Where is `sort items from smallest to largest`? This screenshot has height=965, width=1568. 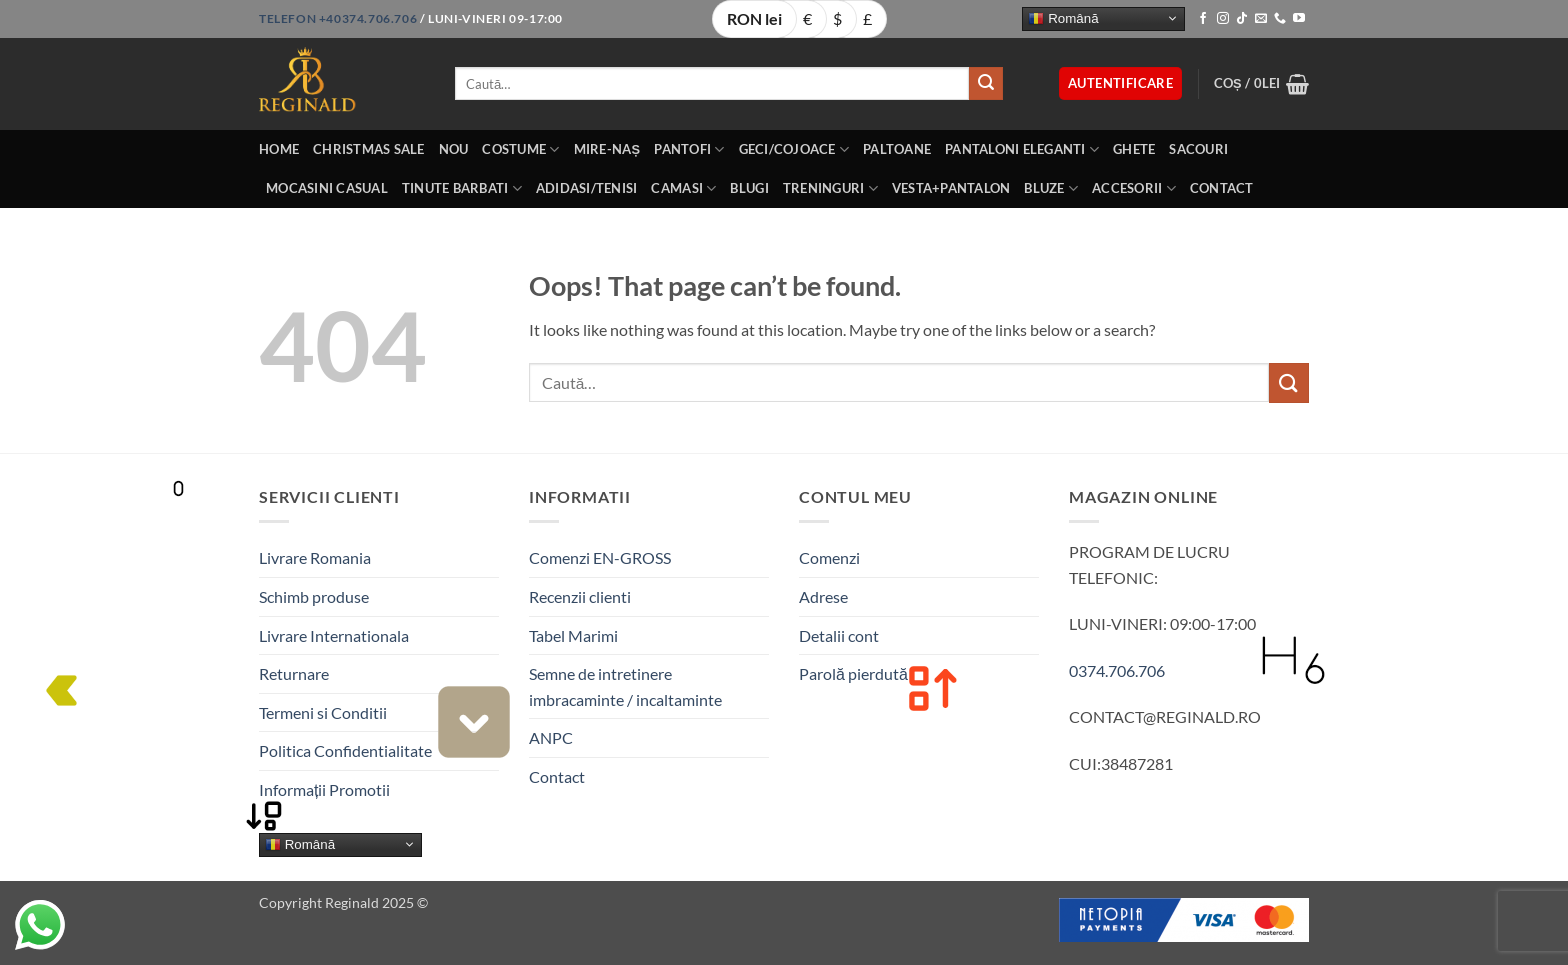
sort items from smallest to largest is located at coordinates (263, 816).